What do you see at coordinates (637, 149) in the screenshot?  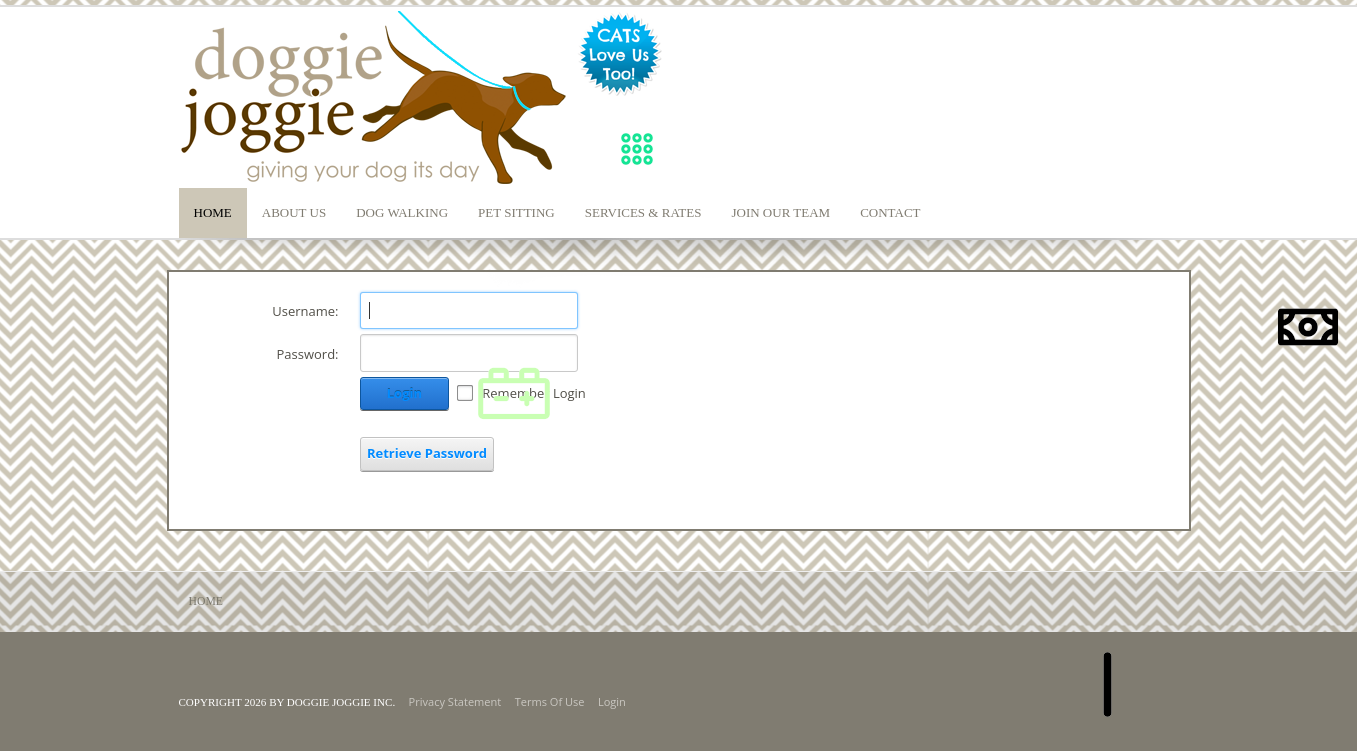 I see `open the dial pad` at bounding box center [637, 149].